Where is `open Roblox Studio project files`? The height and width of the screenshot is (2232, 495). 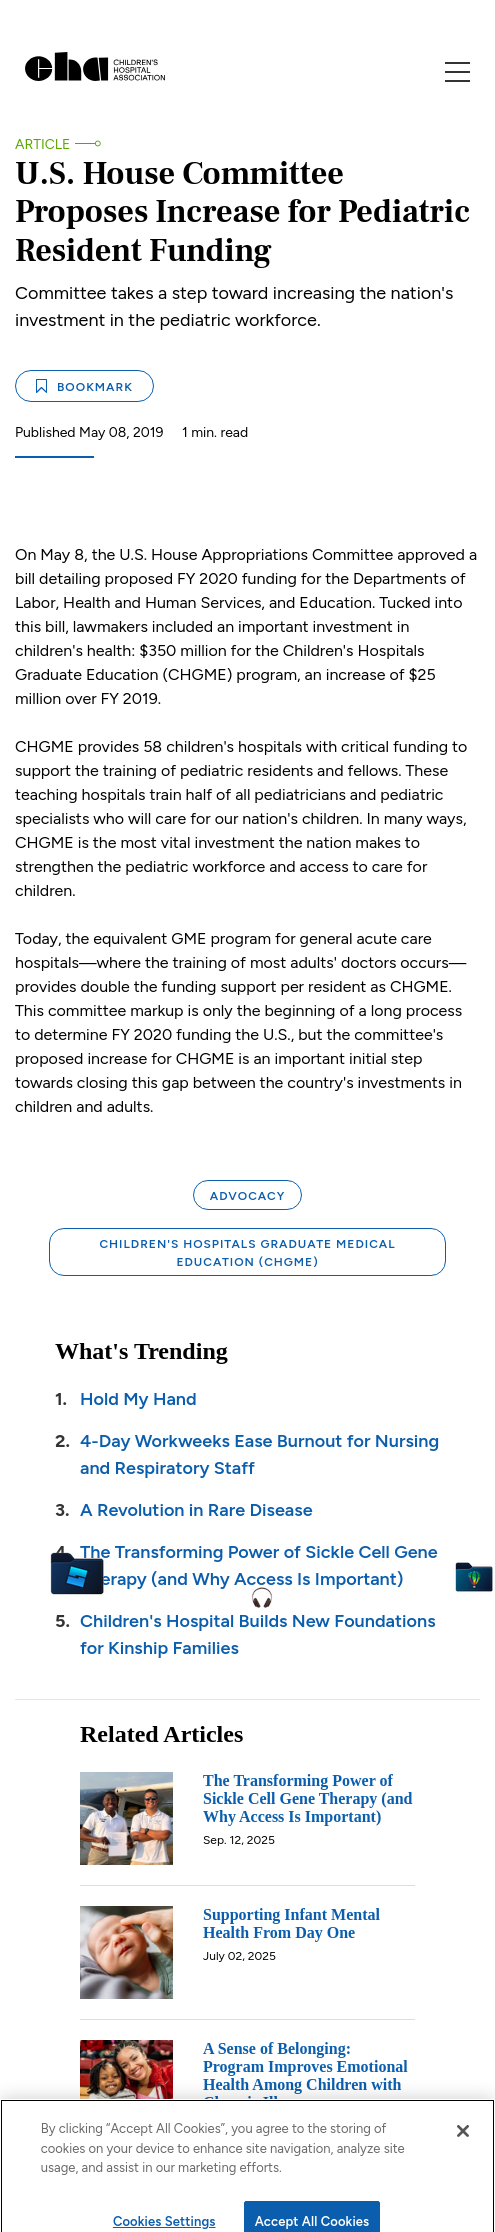
open Roblox Studio project files is located at coordinates (77, 1575).